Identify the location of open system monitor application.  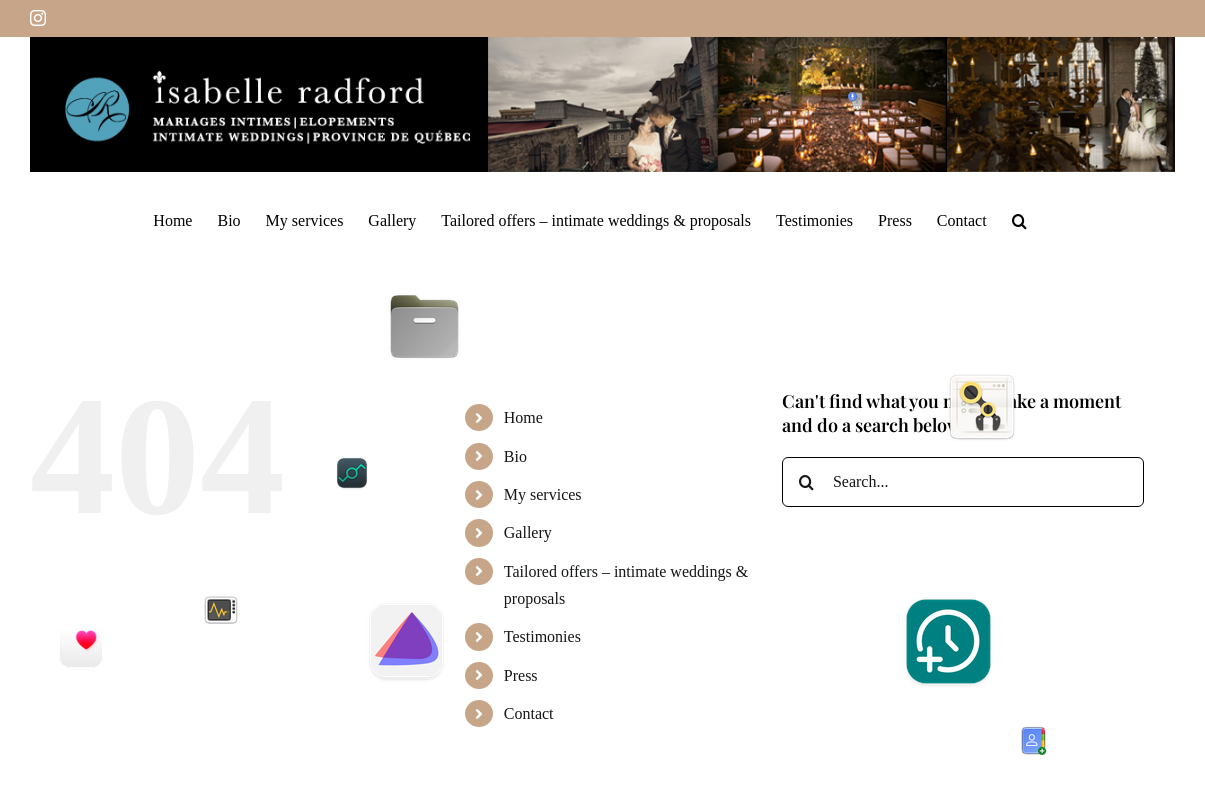
(221, 610).